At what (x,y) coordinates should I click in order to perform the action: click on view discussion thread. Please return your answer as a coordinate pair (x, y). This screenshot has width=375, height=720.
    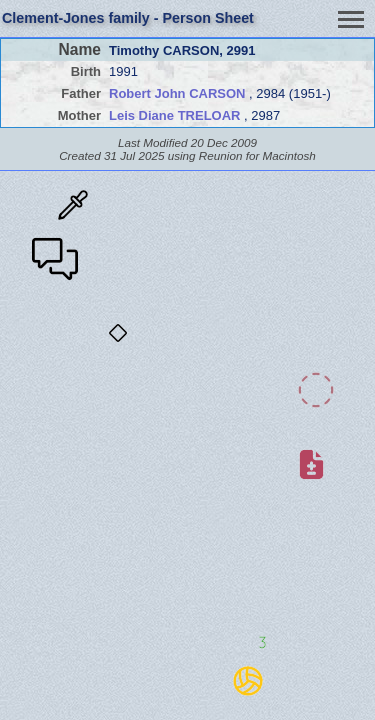
    Looking at the image, I should click on (55, 259).